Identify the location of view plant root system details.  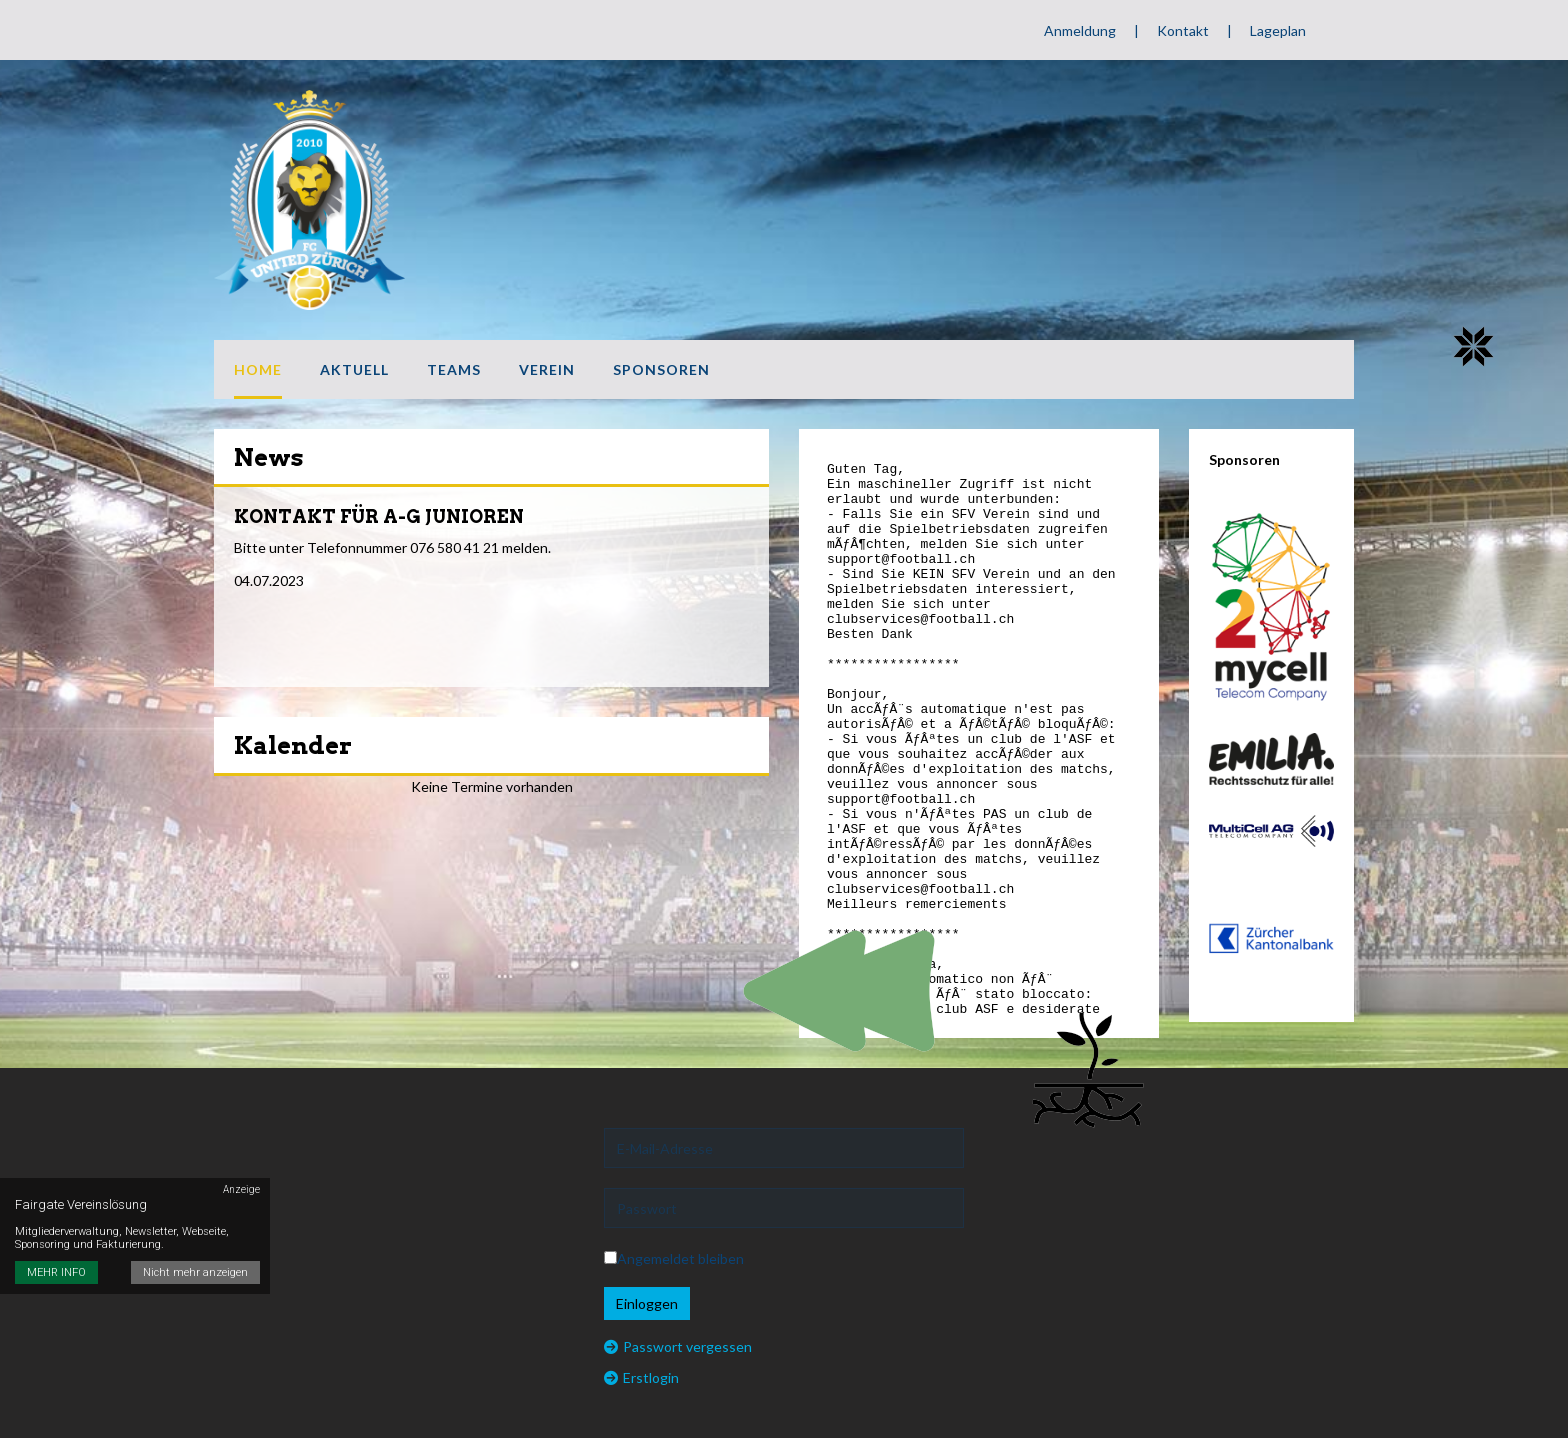
(1089, 1070).